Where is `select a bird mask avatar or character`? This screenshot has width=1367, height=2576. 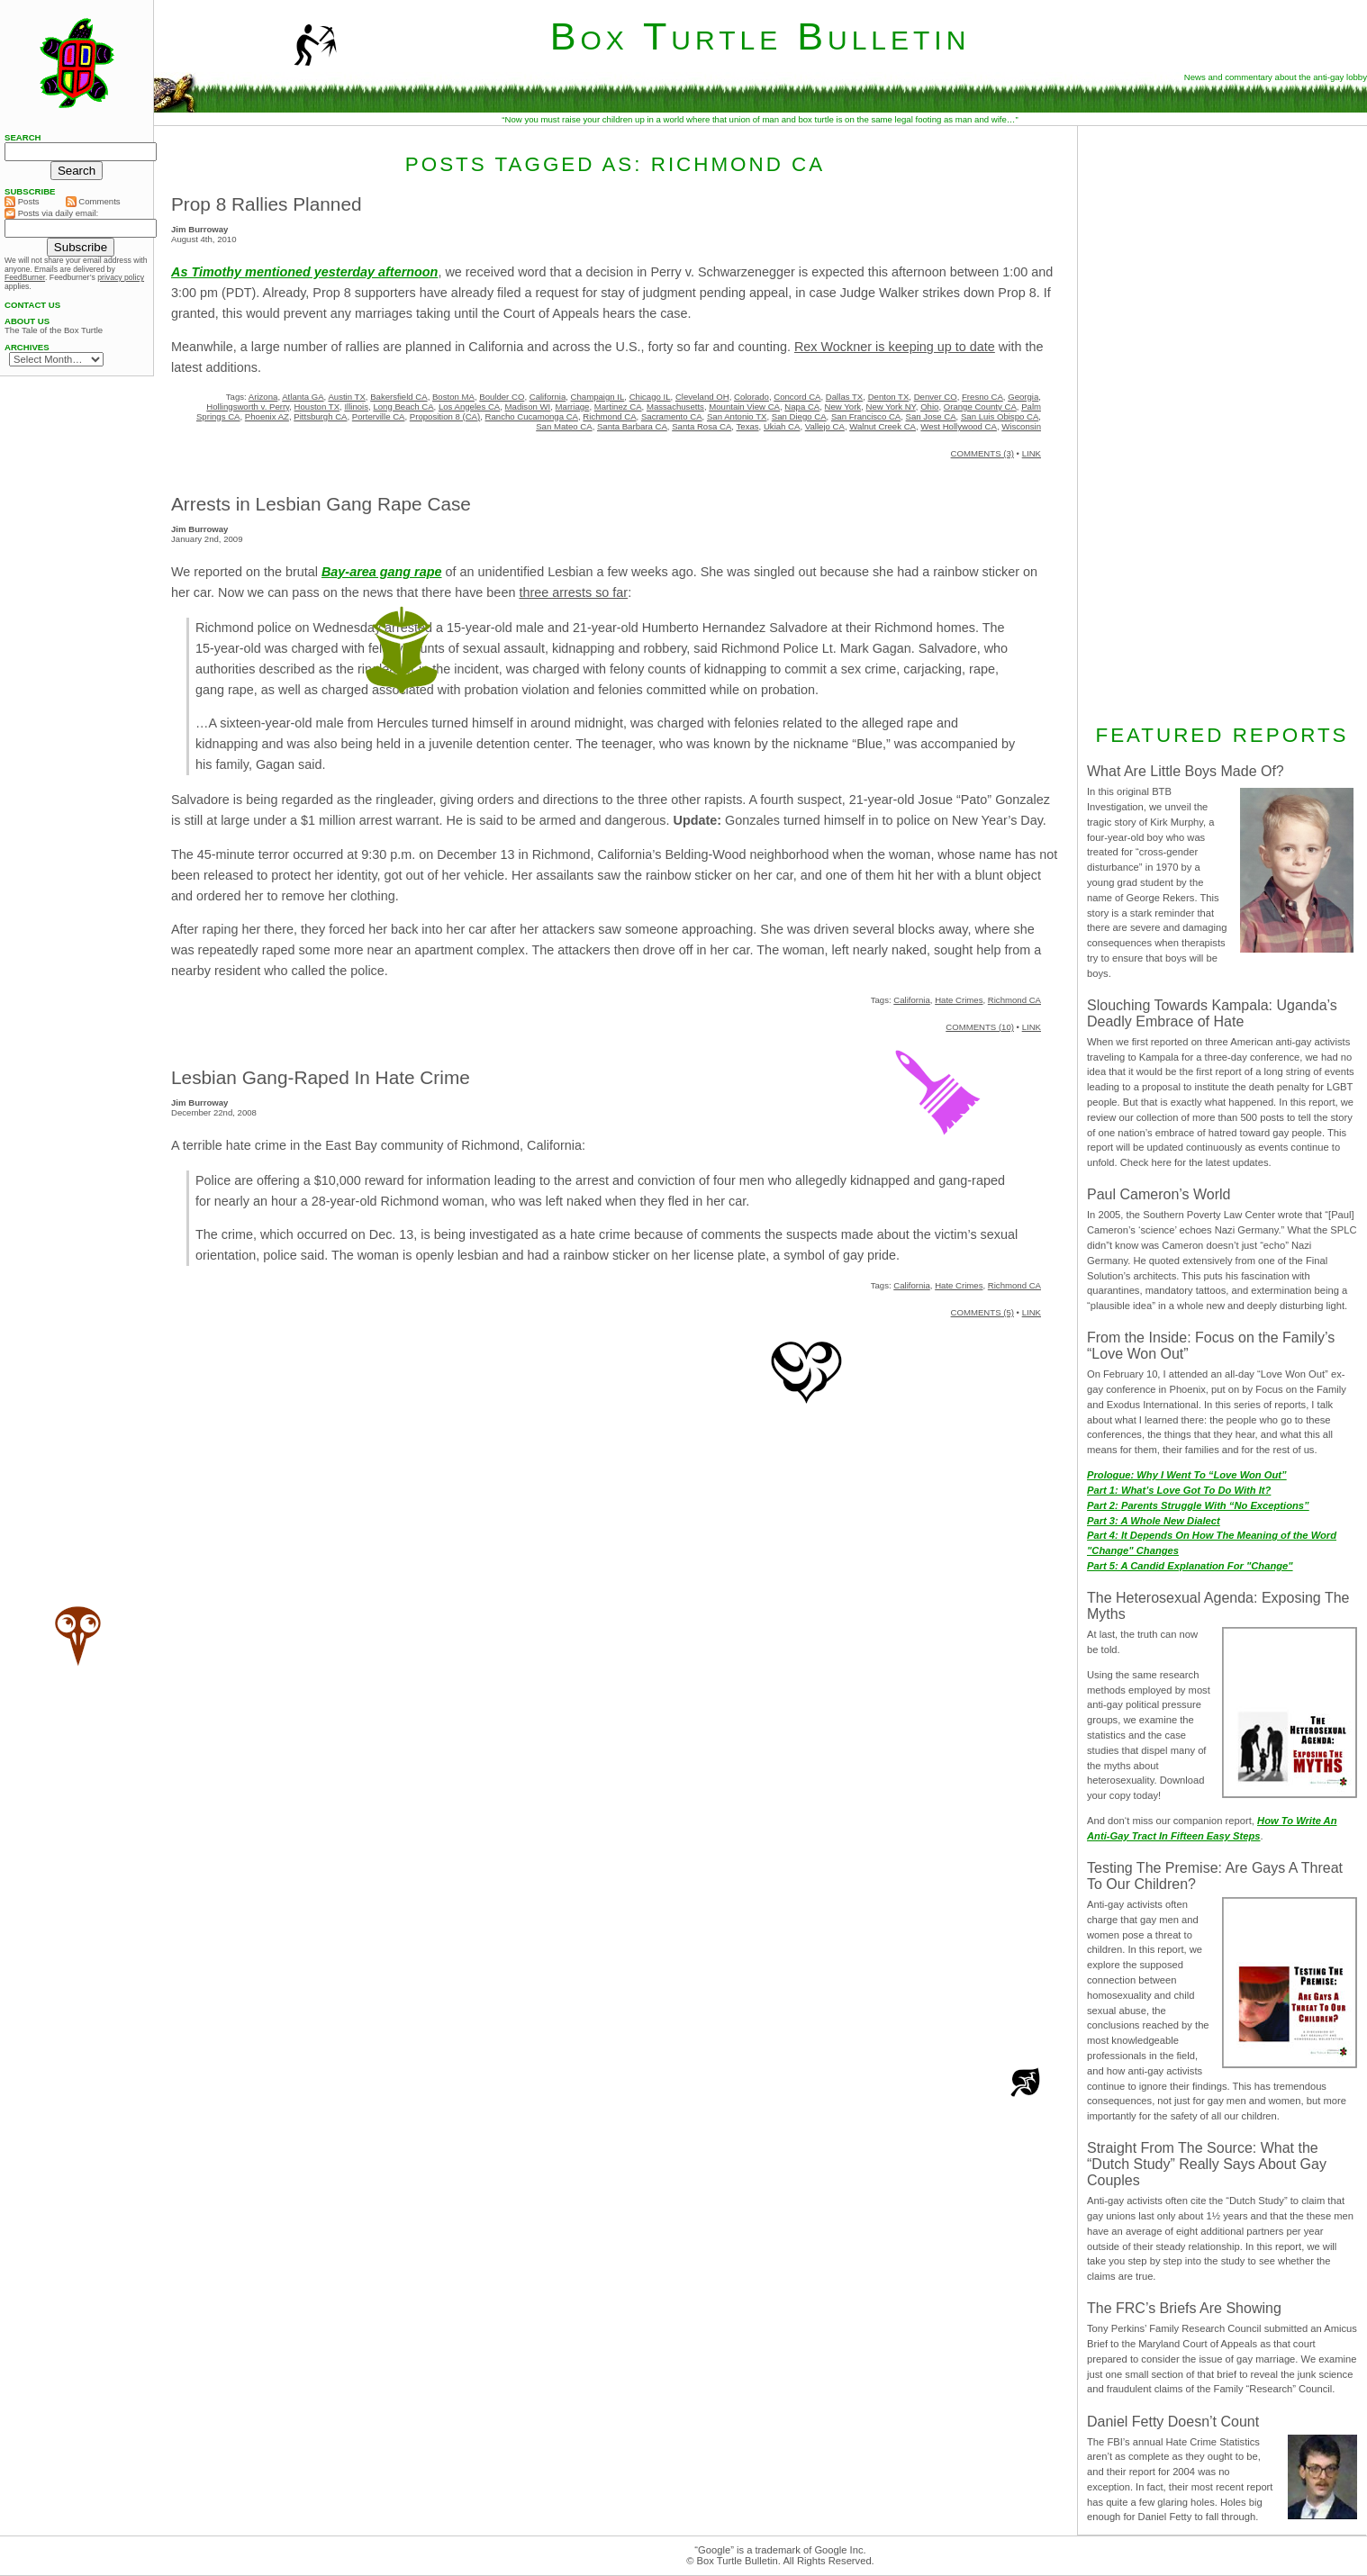
select a bird mask avatar or character is located at coordinates (78, 1636).